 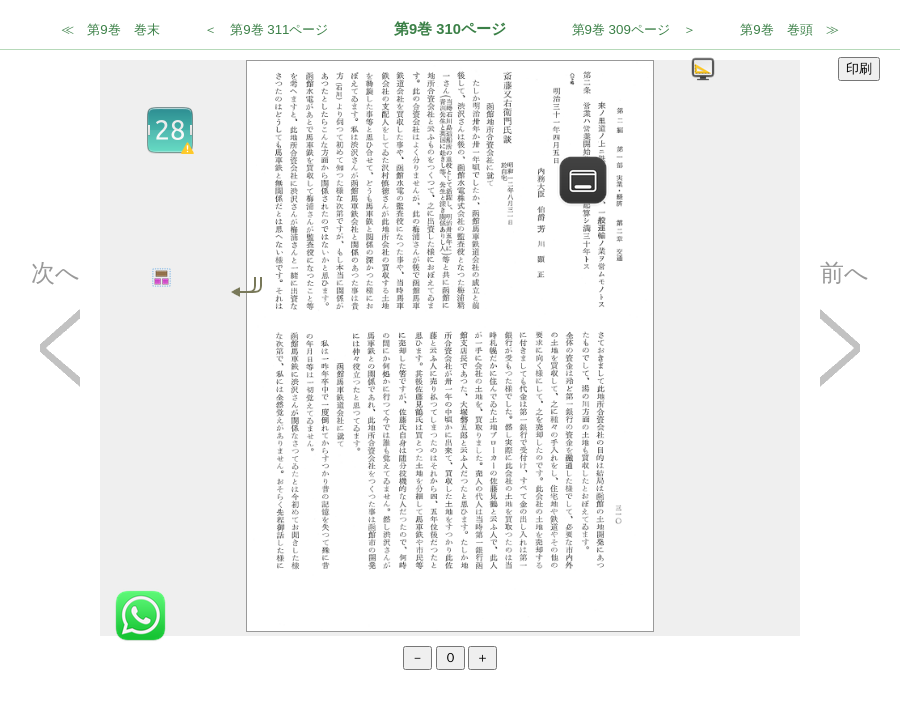 What do you see at coordinates (140, 615) in the screenshot?
I see `open WhatsApp messaging app` at bounding box center [140, 615].